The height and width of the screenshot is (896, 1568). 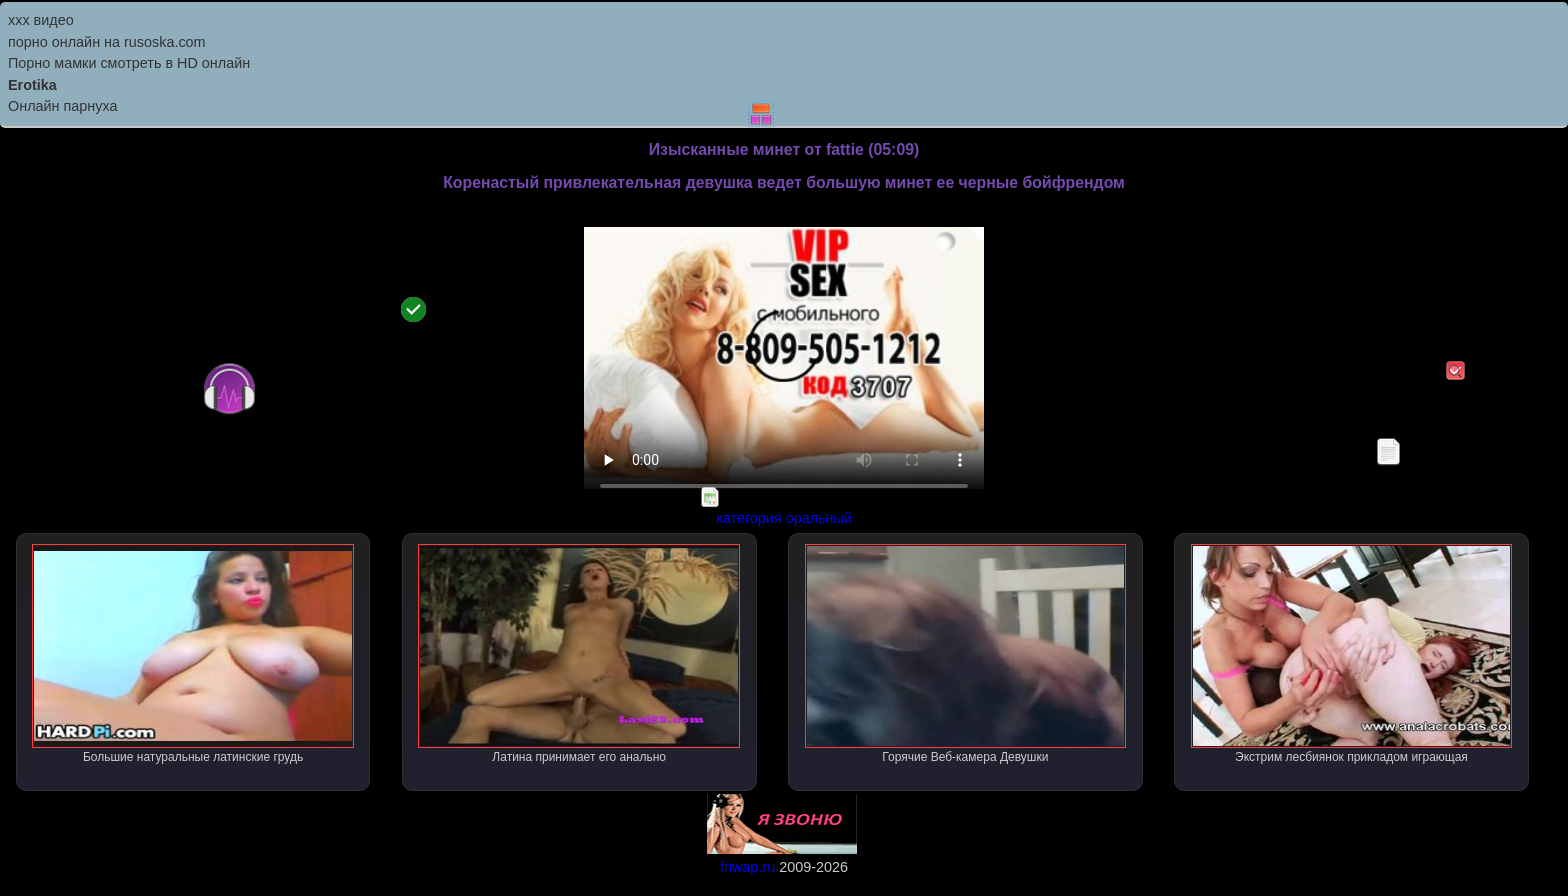 I want to click on confirm or accept an action, so click(x=413, y=309).